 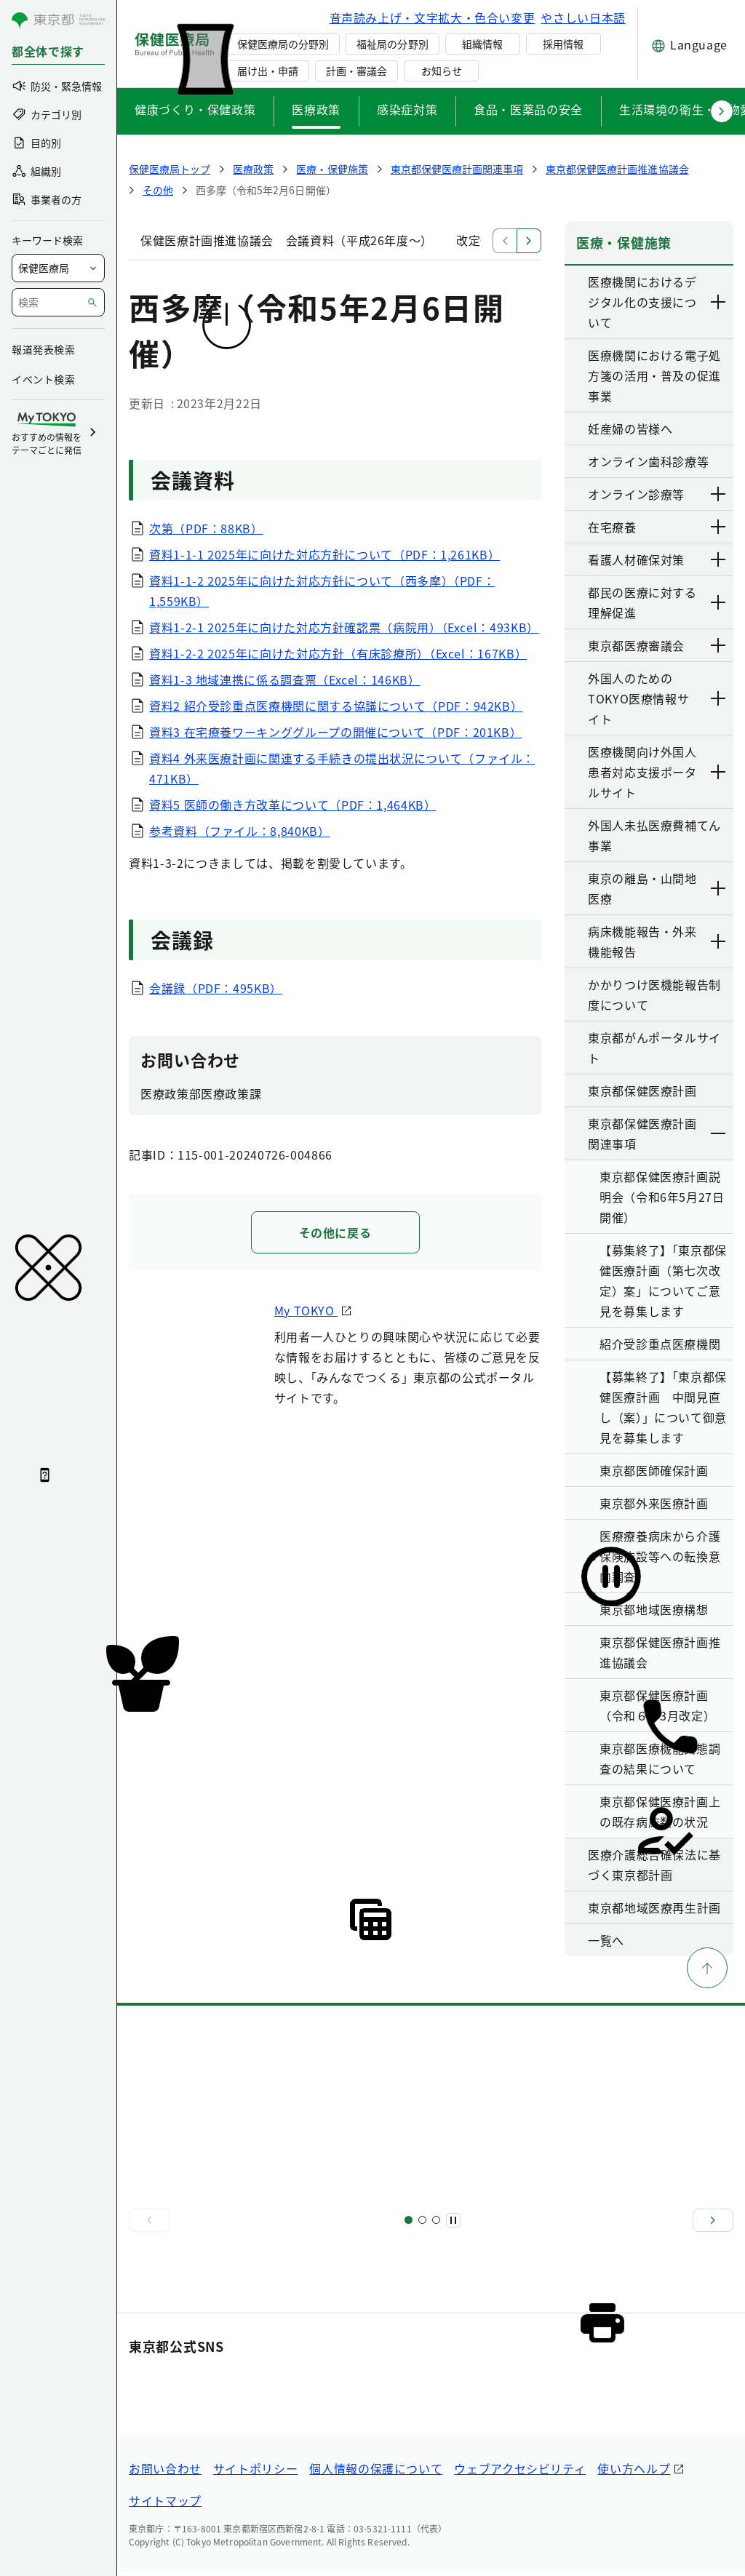 What do you see at coordinates (370, 1919) in the screenshot?
I see `switch to table or grid view` at bounding box center [370, 1919].